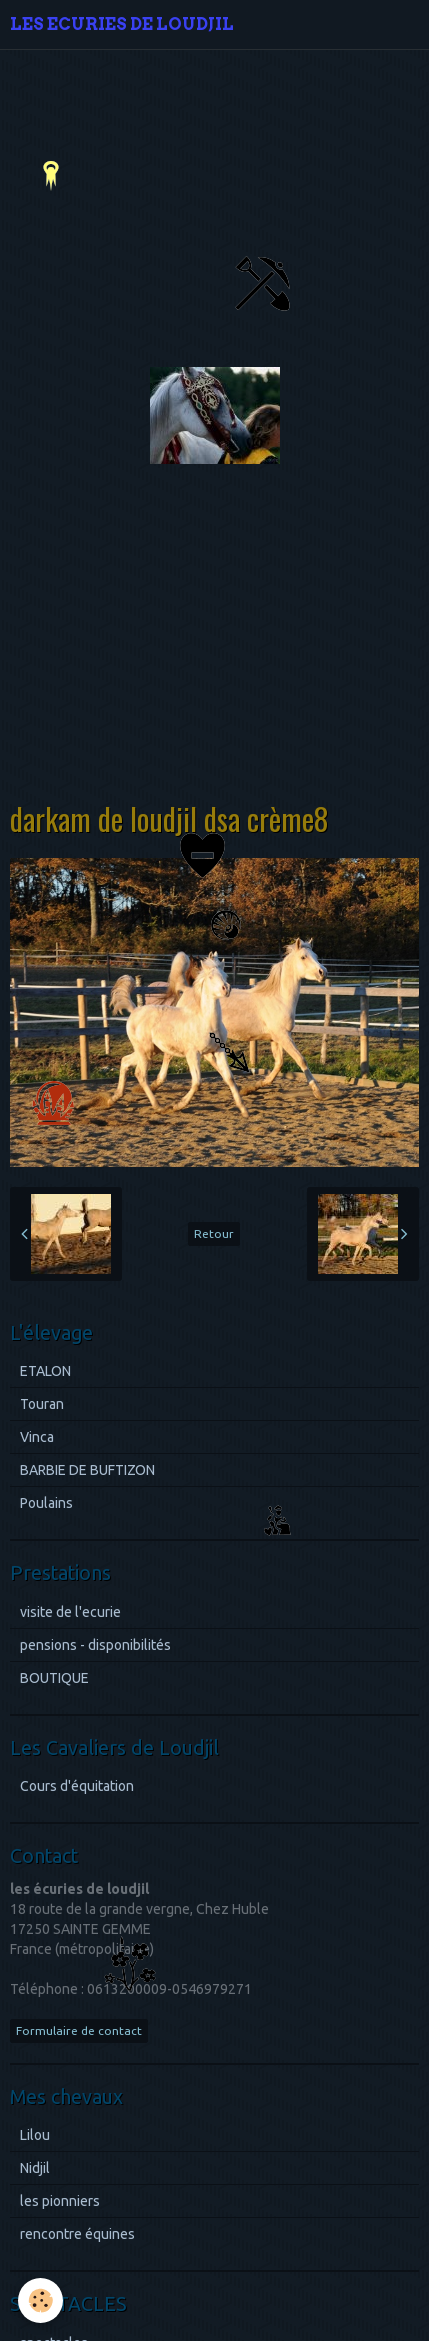 This screenshot has width=429, height=2341. Describe the element at coordinates (202, 855) in the screenshot. I see `remove from favorites` at that location.